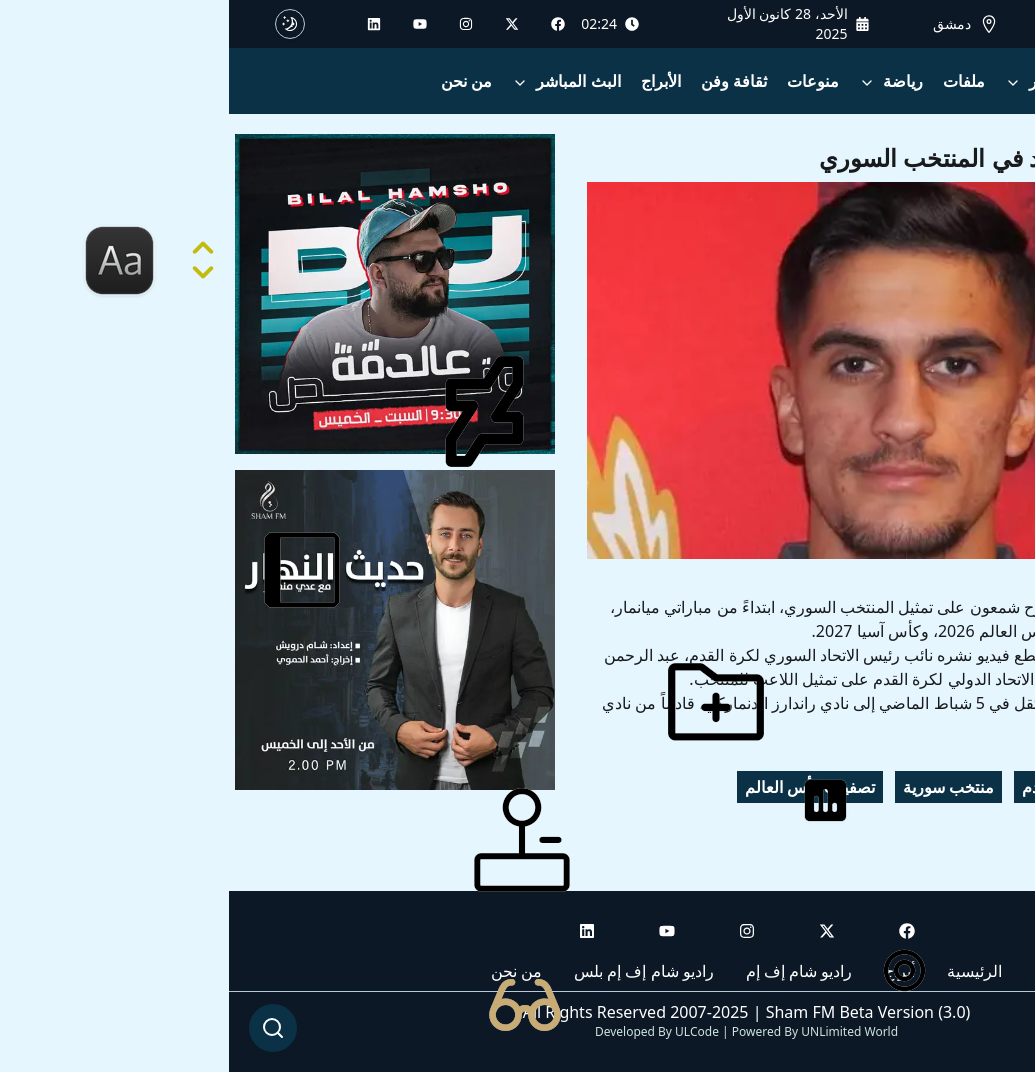 The height and width of the screenshot is (1072, 1035). What do you see at coordinates (522, 844) in the screenshot?
I see `access gaming or controller settings` at bounding box center [522, 844].